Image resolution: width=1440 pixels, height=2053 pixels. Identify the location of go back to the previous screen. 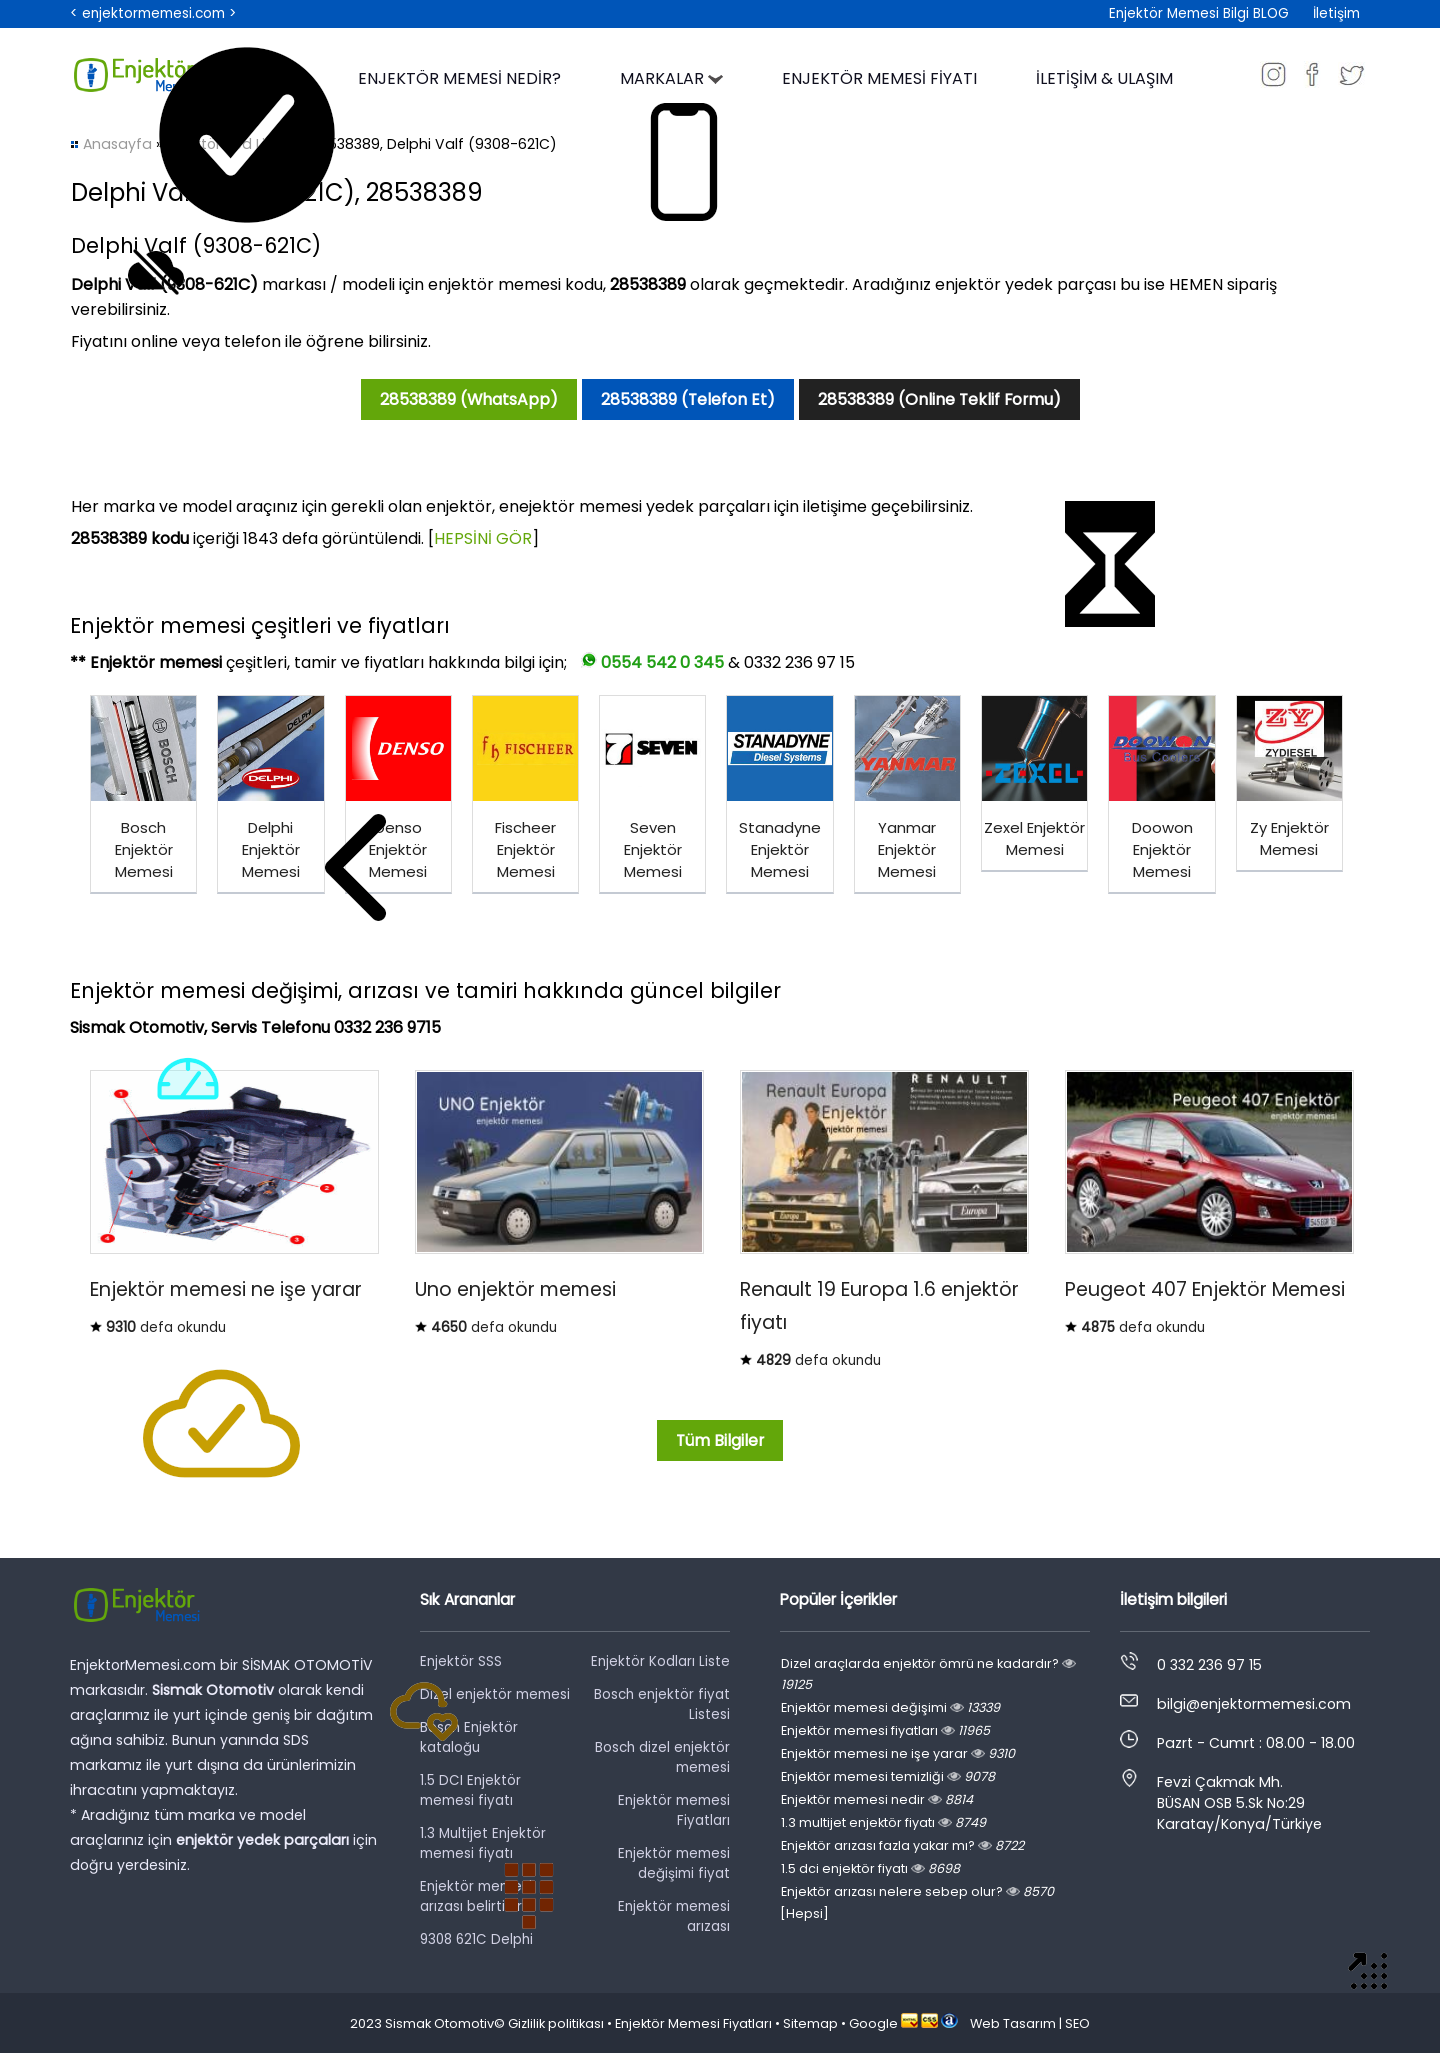
(355, 867).